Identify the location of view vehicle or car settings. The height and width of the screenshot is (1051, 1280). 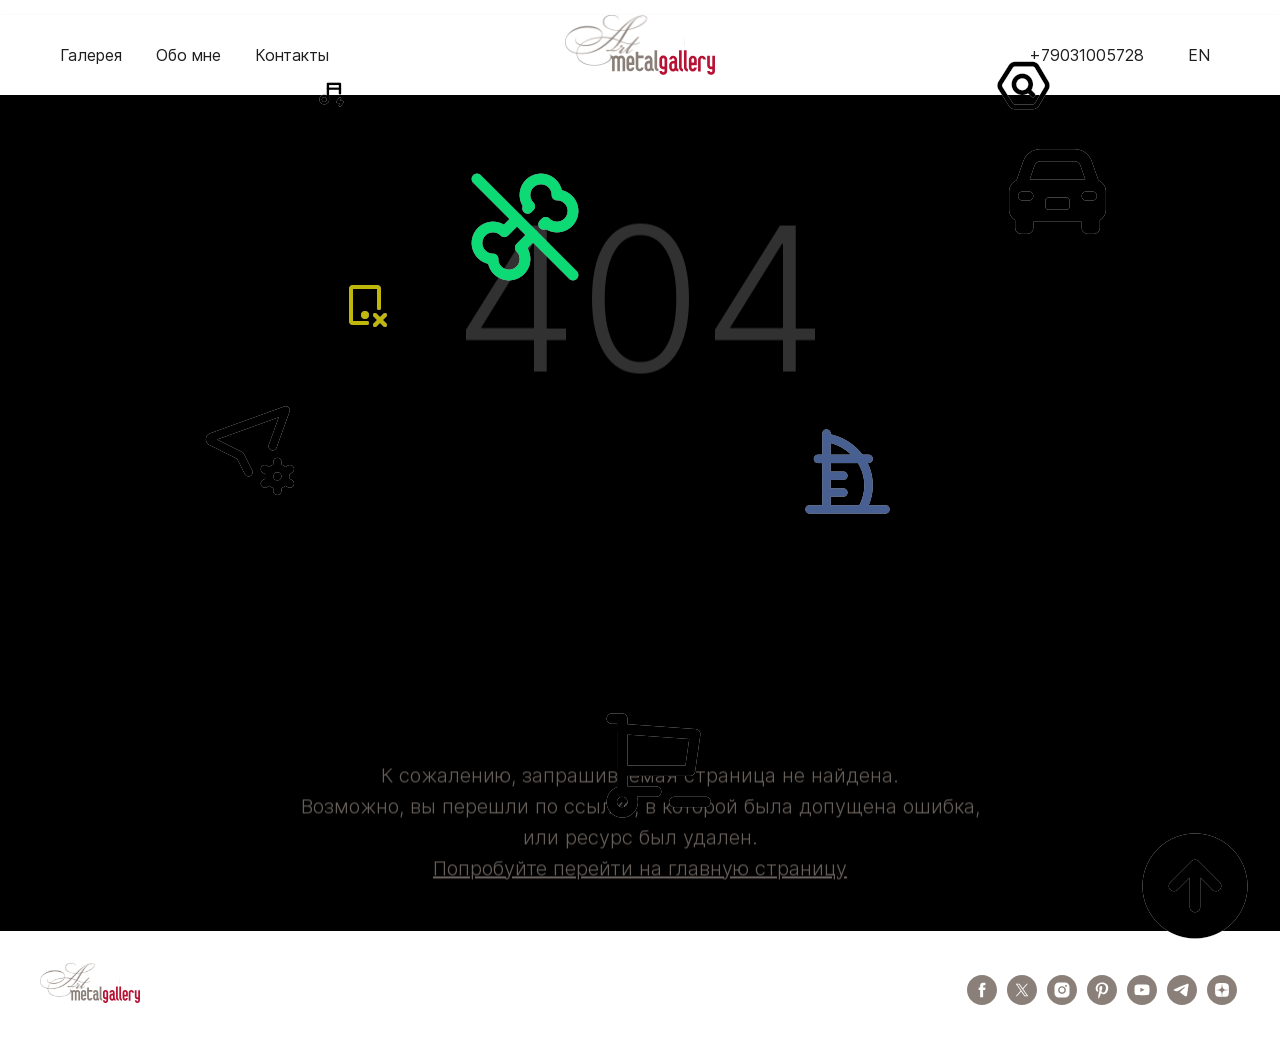
(1057, 191).